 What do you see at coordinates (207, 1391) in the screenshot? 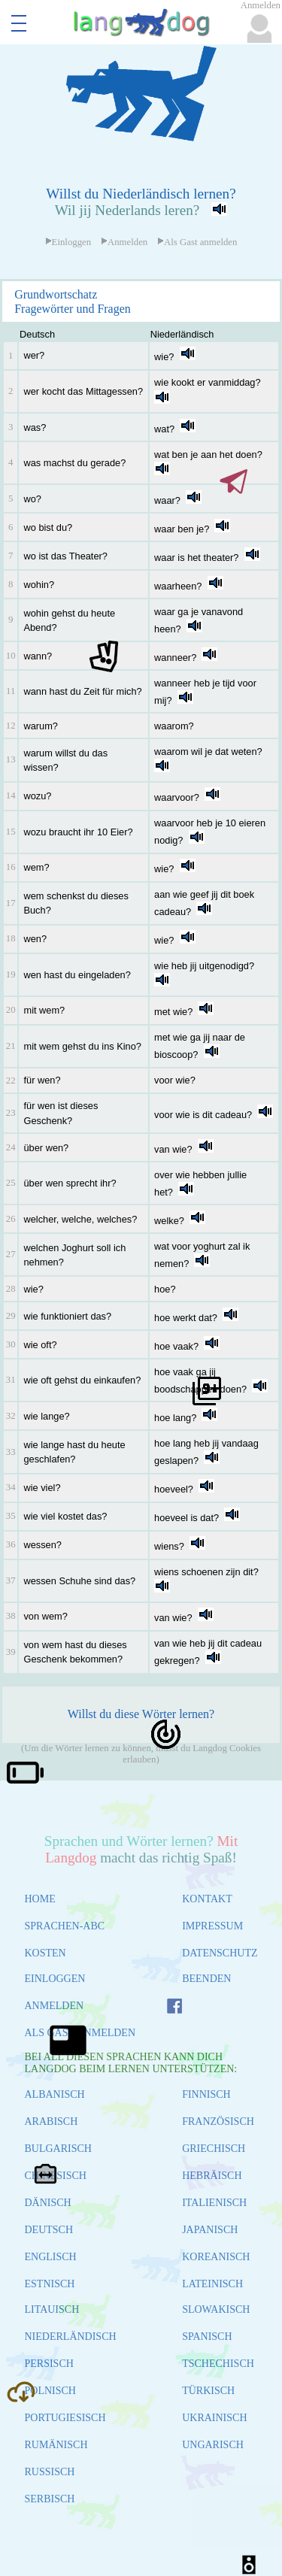
I see `indicates 9 or more items in a collection` at bounding box center [207, 1391].